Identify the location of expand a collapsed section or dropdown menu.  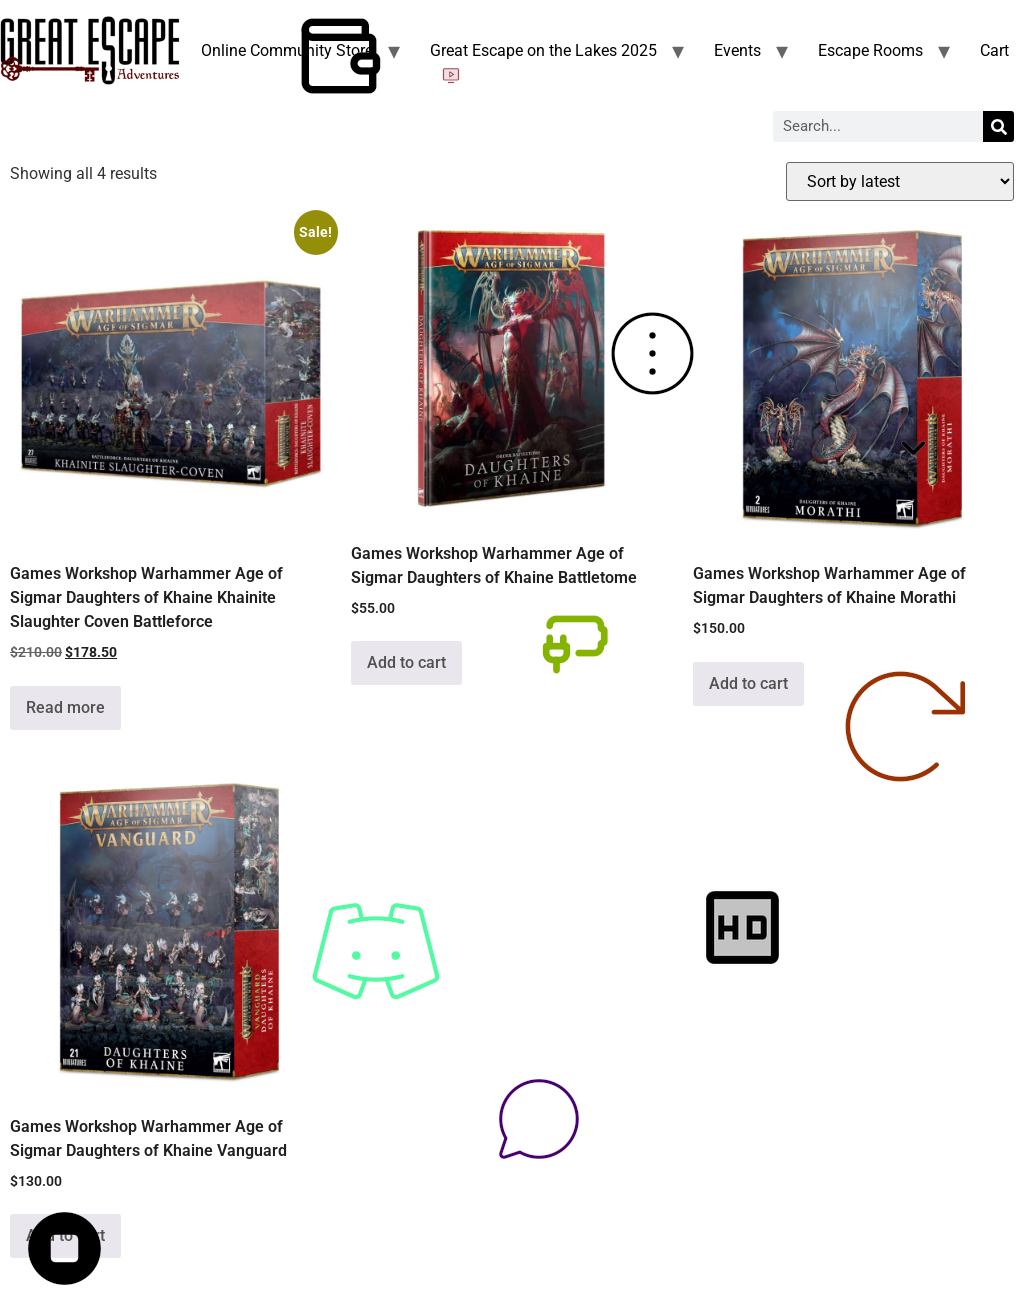
(913, 447).